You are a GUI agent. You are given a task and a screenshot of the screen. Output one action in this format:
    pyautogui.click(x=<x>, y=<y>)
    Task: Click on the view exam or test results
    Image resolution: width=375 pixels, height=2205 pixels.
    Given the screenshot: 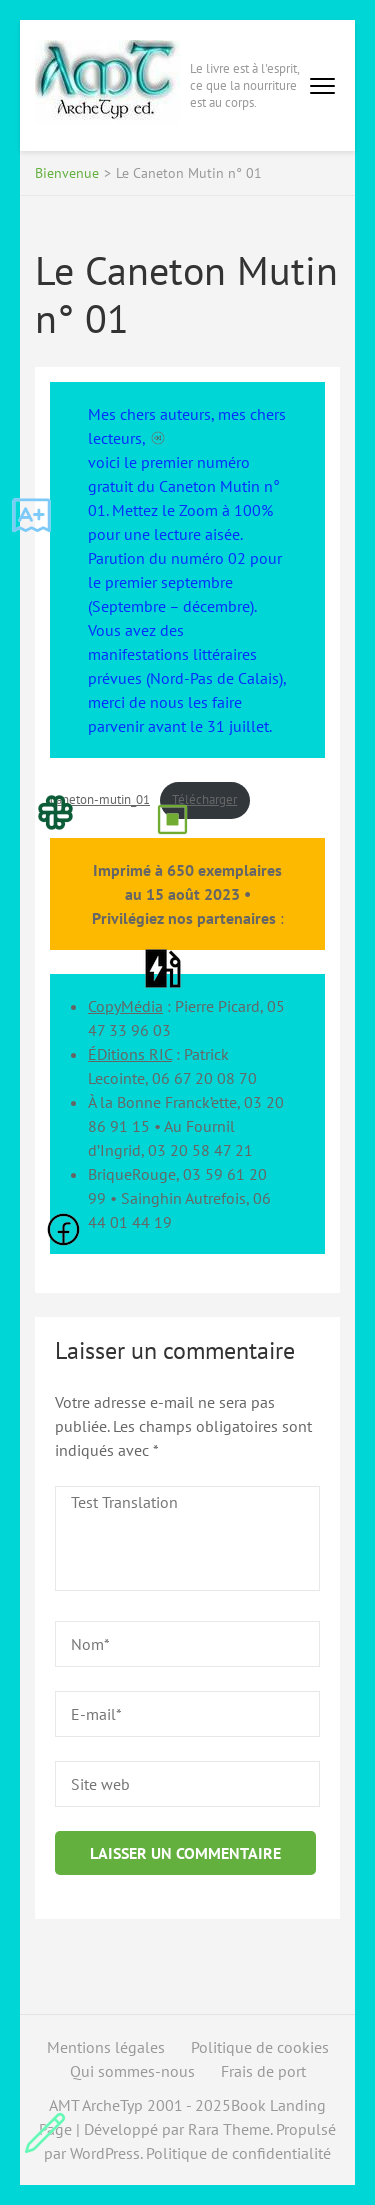 What is the action you would take?
    pyautogui.click(x=31, y=514)
    